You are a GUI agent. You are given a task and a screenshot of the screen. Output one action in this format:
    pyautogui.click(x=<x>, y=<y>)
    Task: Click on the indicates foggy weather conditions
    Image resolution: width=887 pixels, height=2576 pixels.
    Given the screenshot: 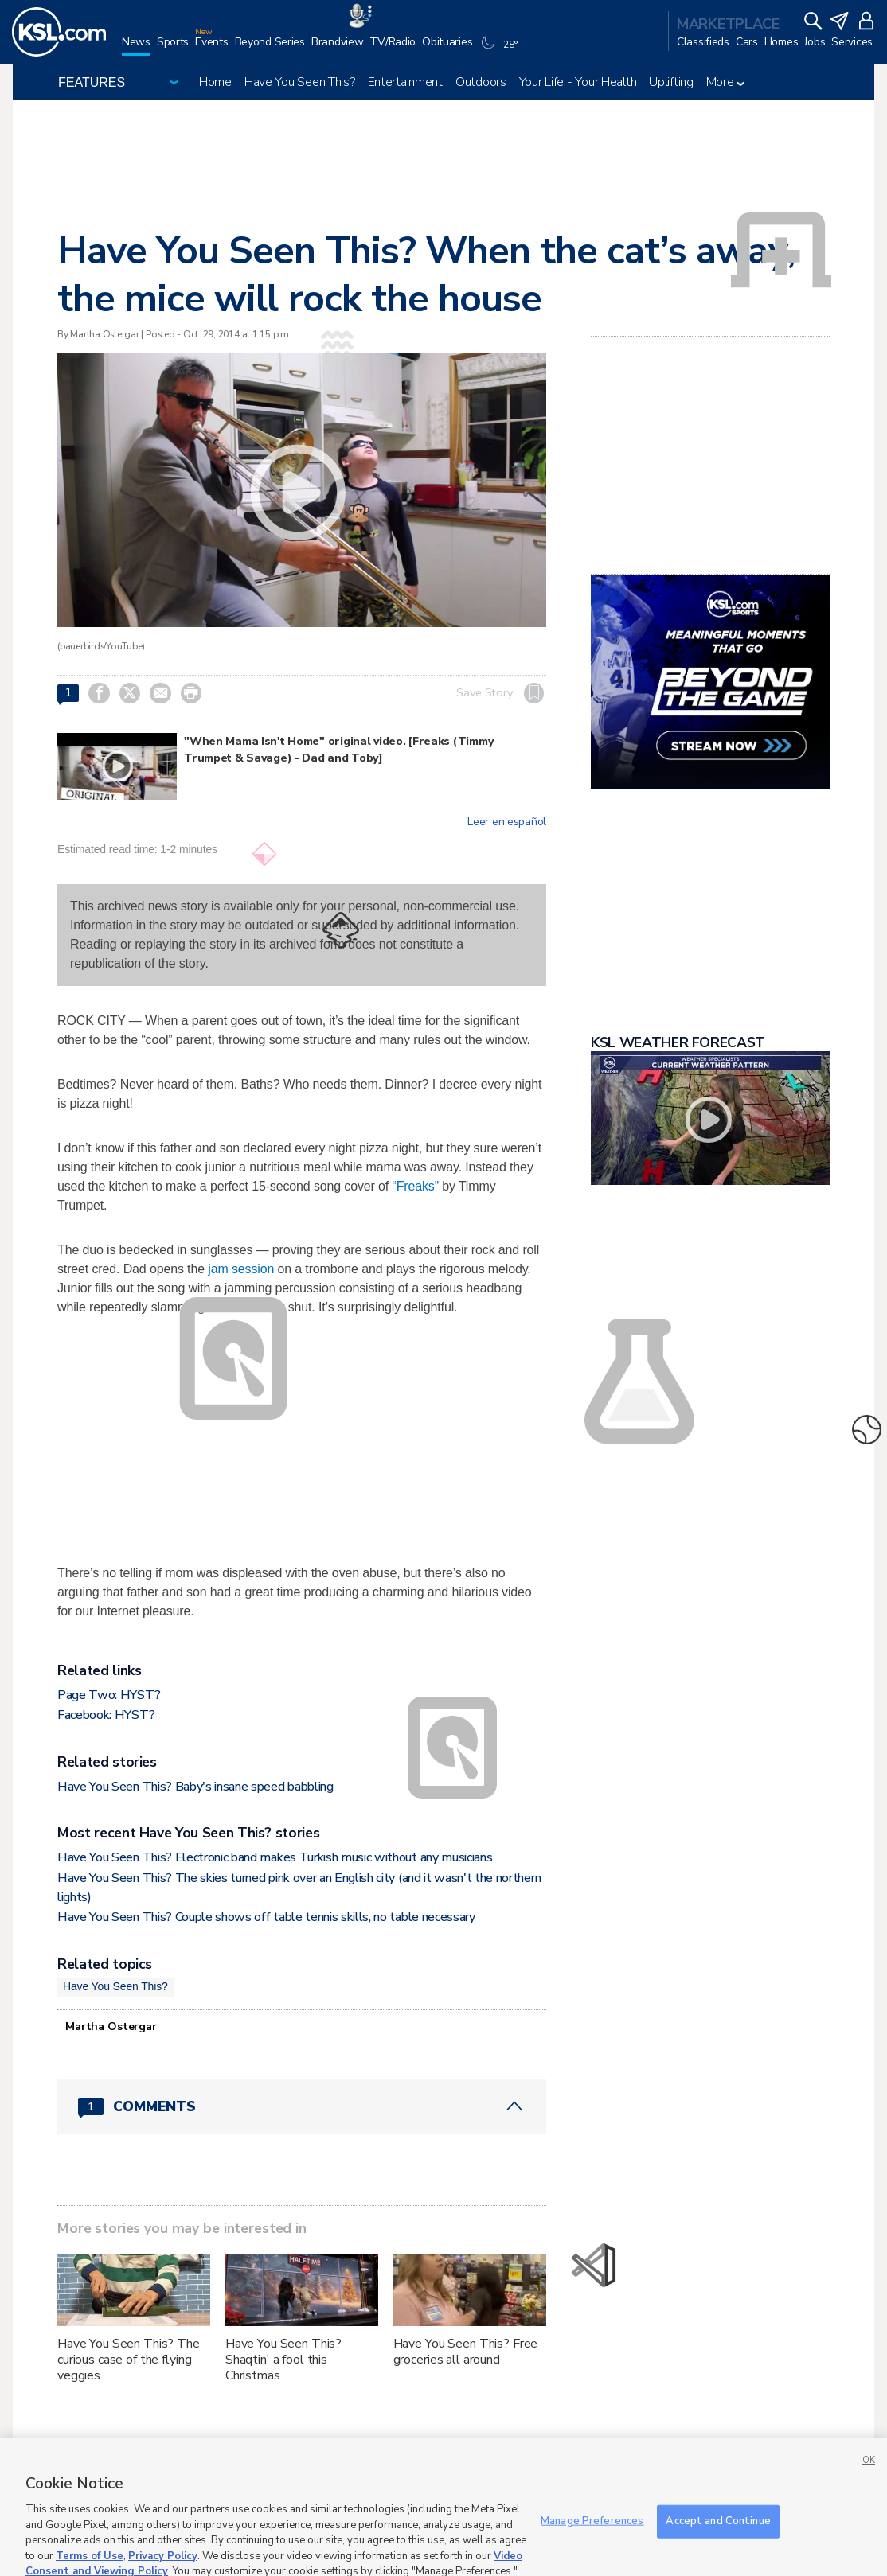 What is the action you would take?
    pyautogui.click(x=337, y=345)
    